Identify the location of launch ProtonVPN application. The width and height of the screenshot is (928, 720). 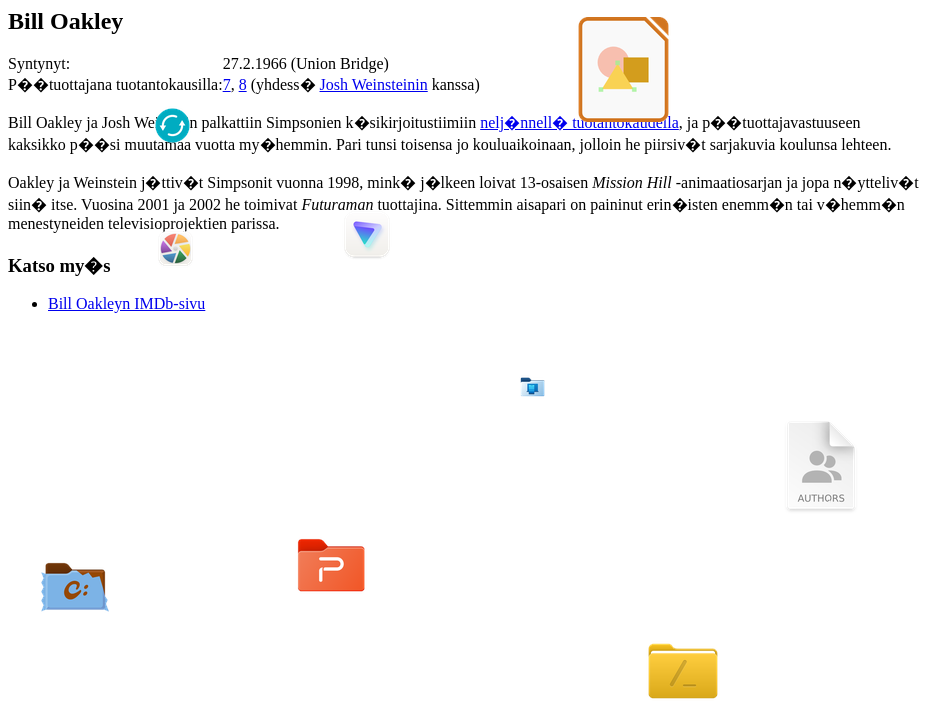
(367, 235).